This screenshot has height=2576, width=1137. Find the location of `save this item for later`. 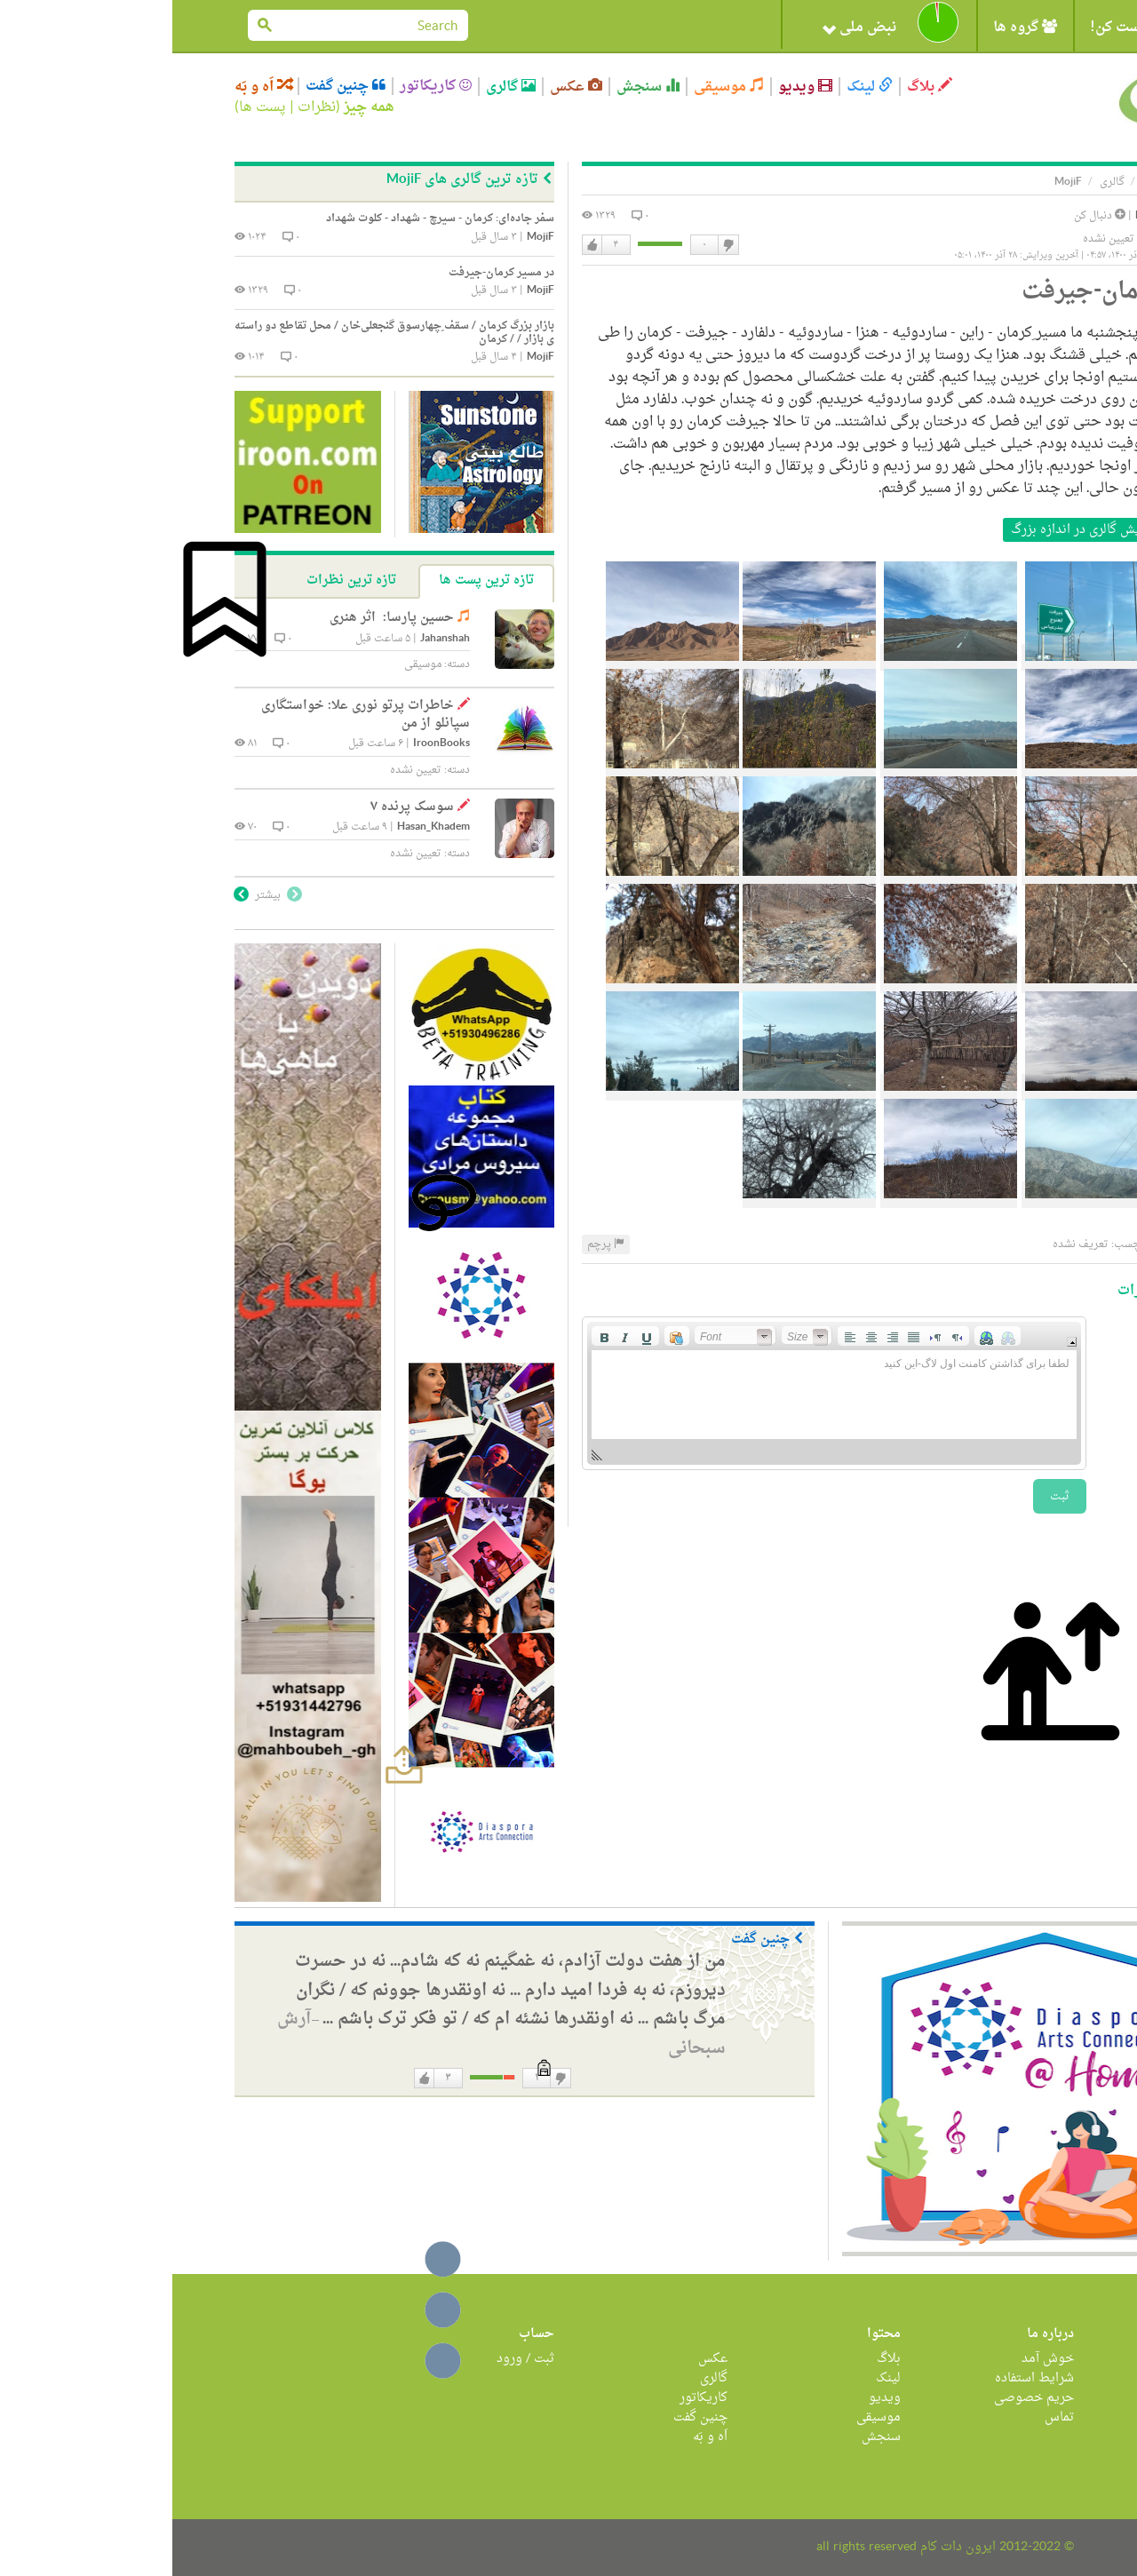

save this item for later is located at coordinates (225, 597).